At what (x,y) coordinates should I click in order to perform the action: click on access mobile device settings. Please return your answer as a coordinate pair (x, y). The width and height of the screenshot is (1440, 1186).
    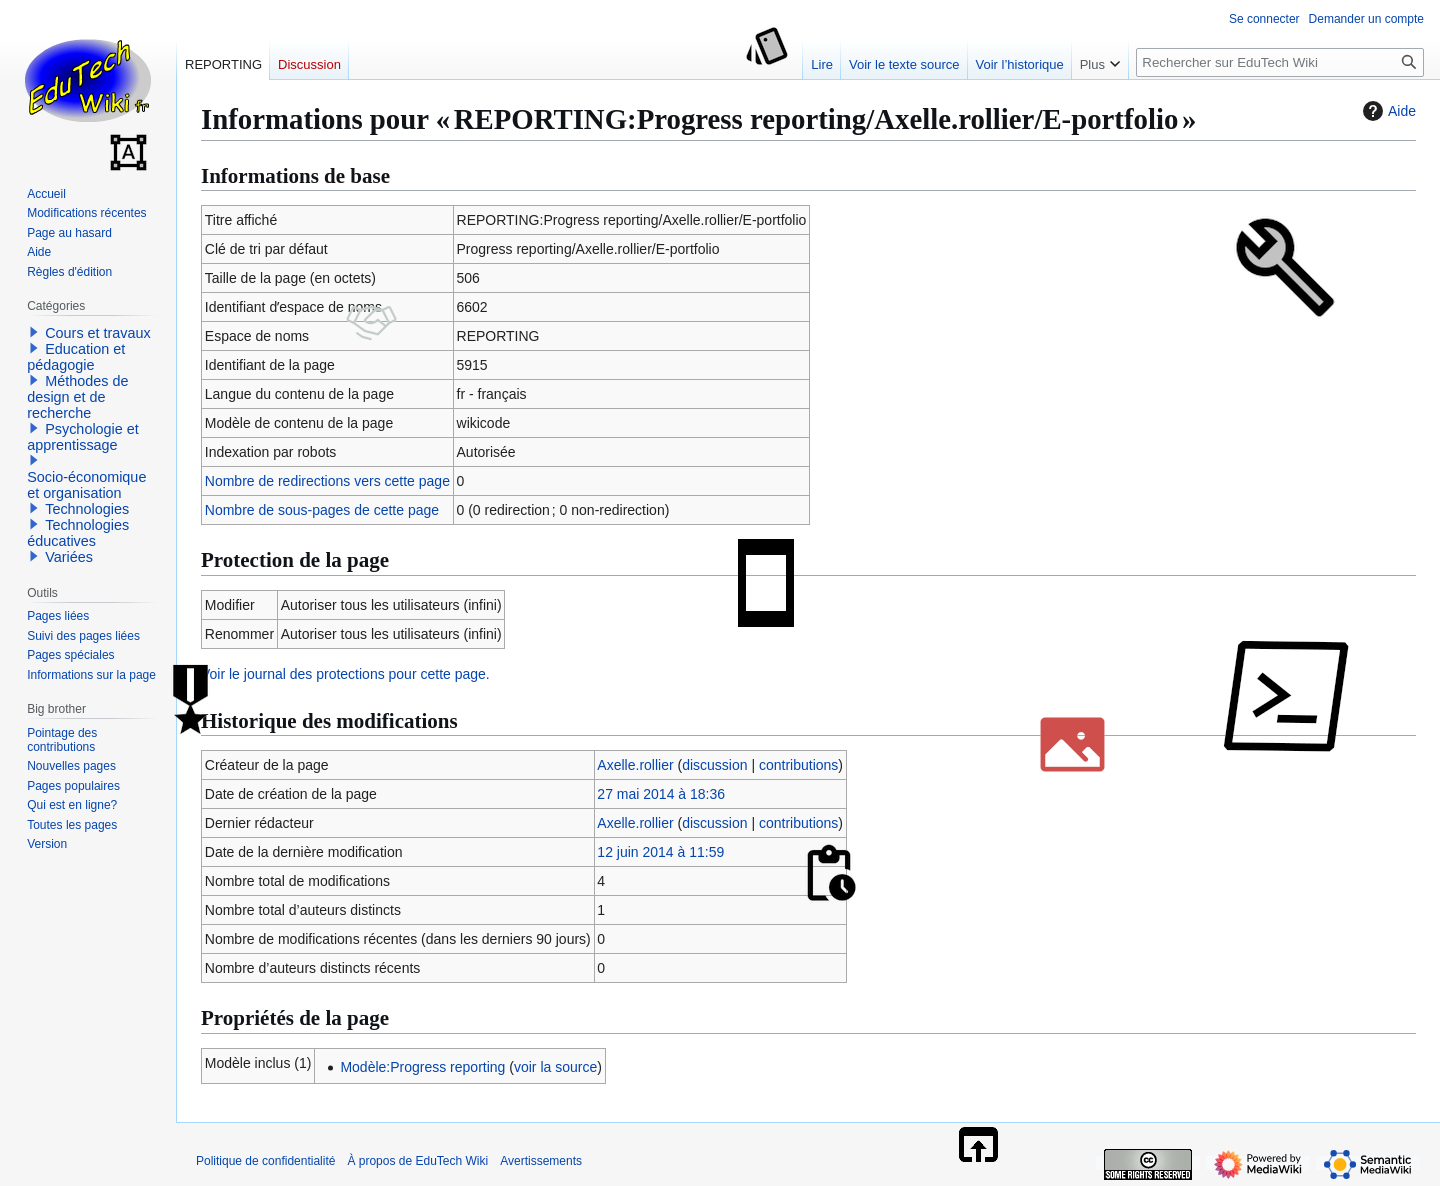
    Looking at the image, I should click on (766, 583).